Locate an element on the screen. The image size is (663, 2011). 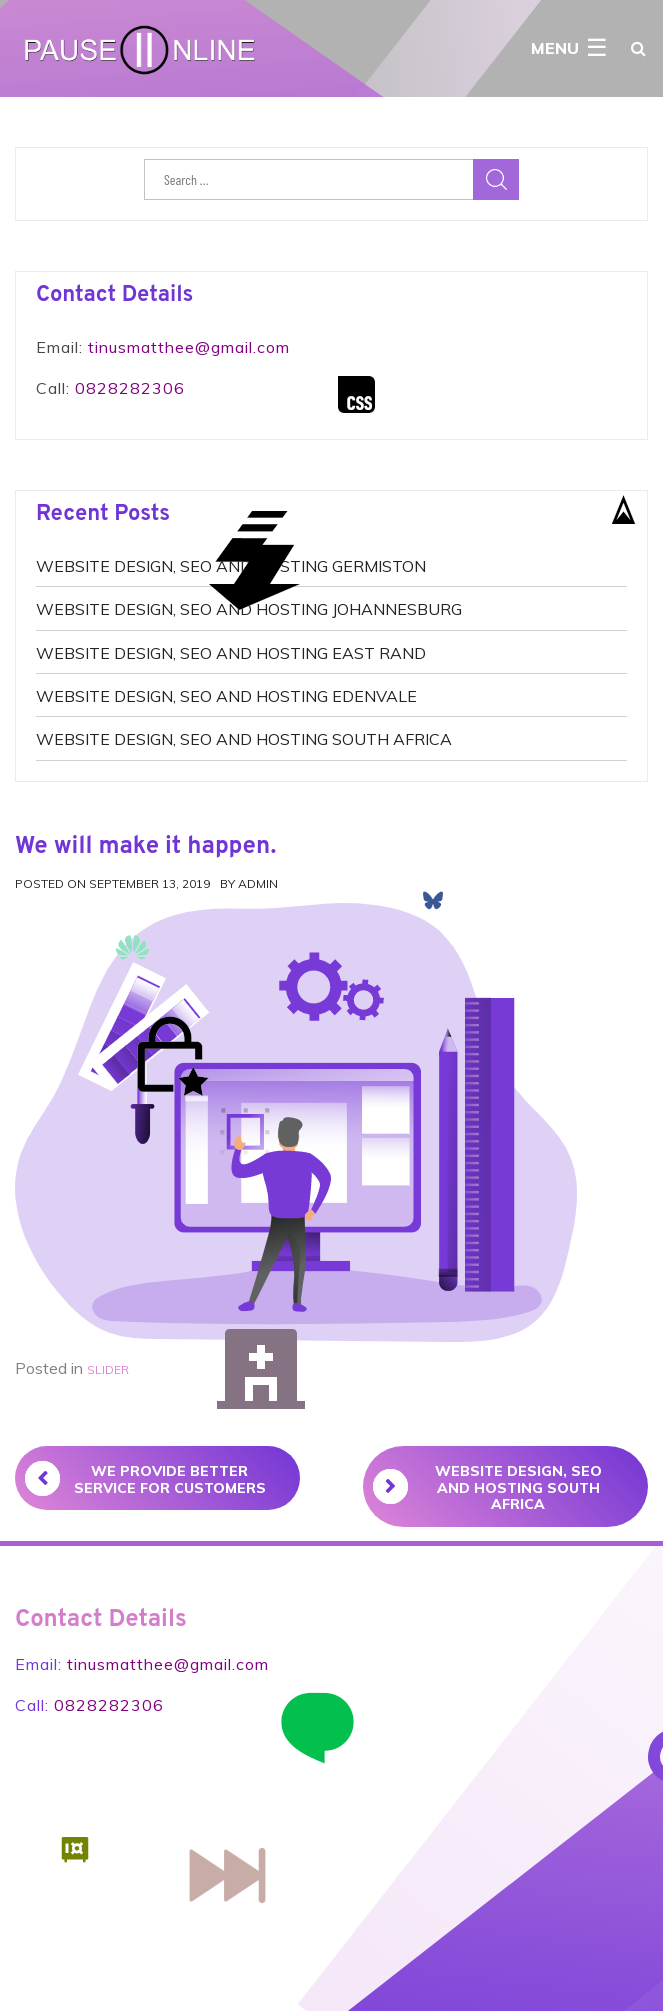
mark a password or credential as a favorite is located at coordinates (170, 1056).